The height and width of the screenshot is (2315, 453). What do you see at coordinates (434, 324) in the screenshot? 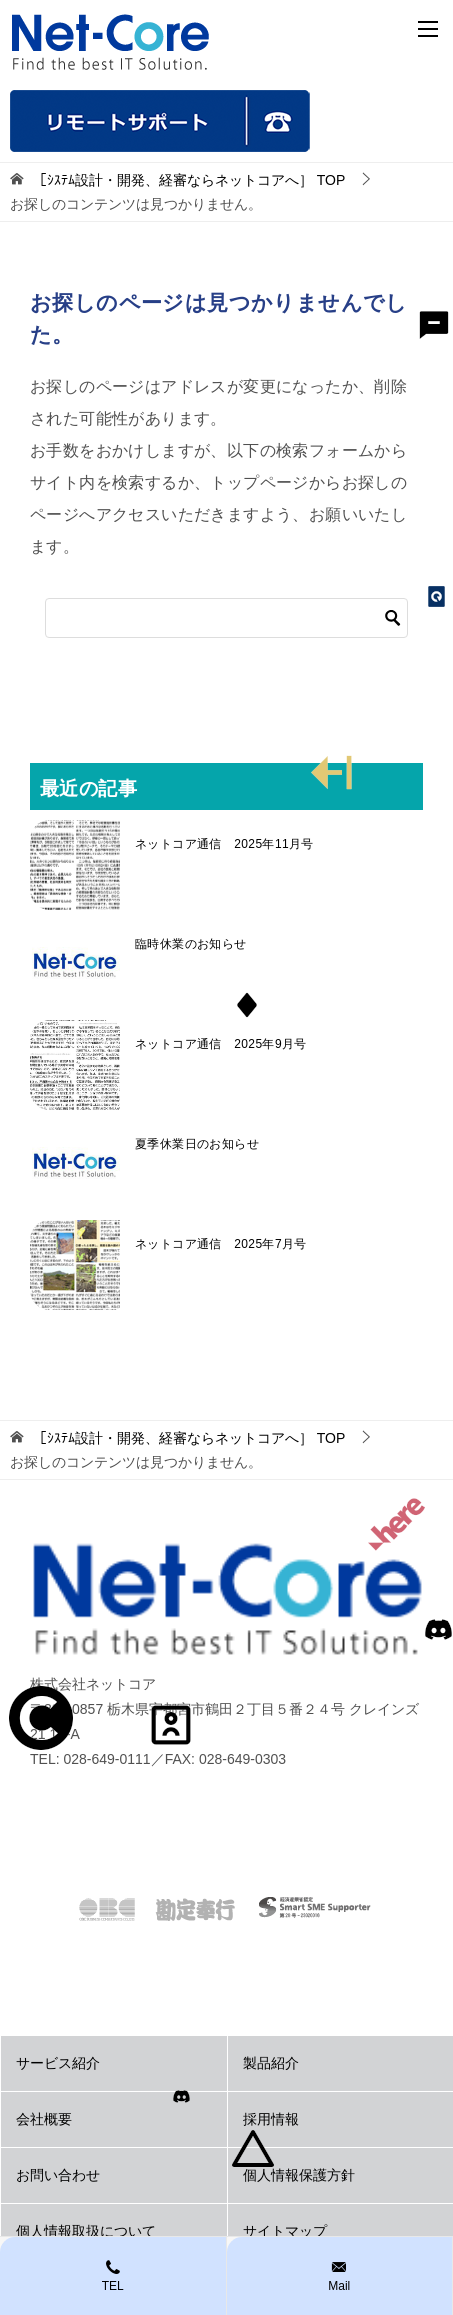
I see `open messaging or chat` at bounding box center [434, 324].